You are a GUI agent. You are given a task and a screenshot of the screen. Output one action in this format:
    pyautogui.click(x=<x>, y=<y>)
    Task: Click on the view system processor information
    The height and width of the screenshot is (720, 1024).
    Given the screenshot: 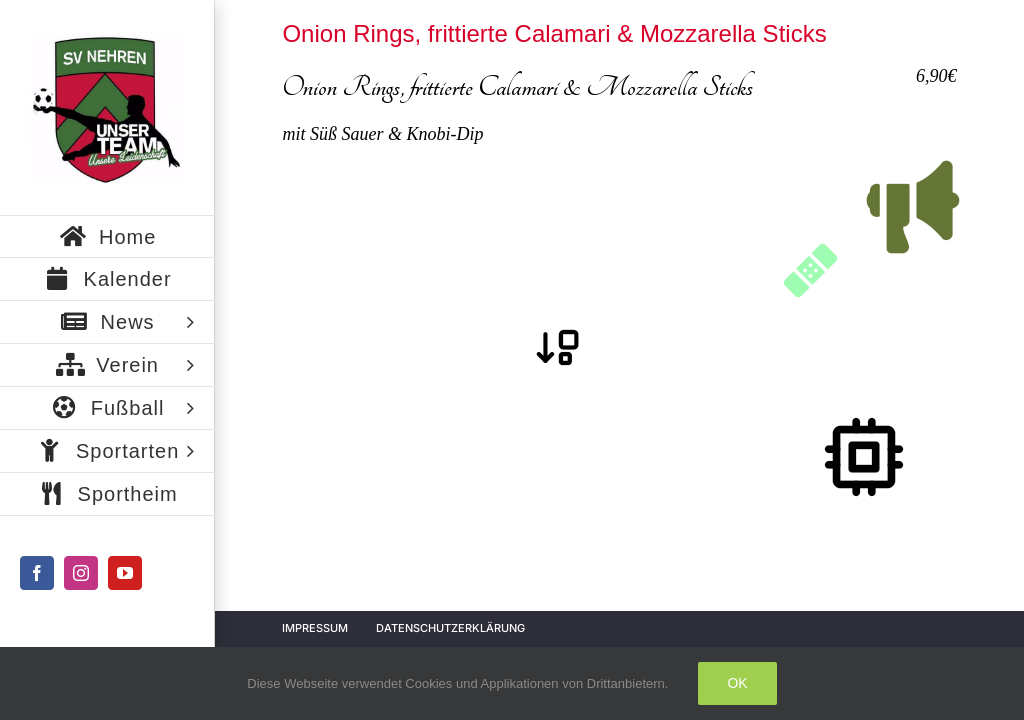 What is the action you would take?
    pyautogui.click(x=864, y=457)
    